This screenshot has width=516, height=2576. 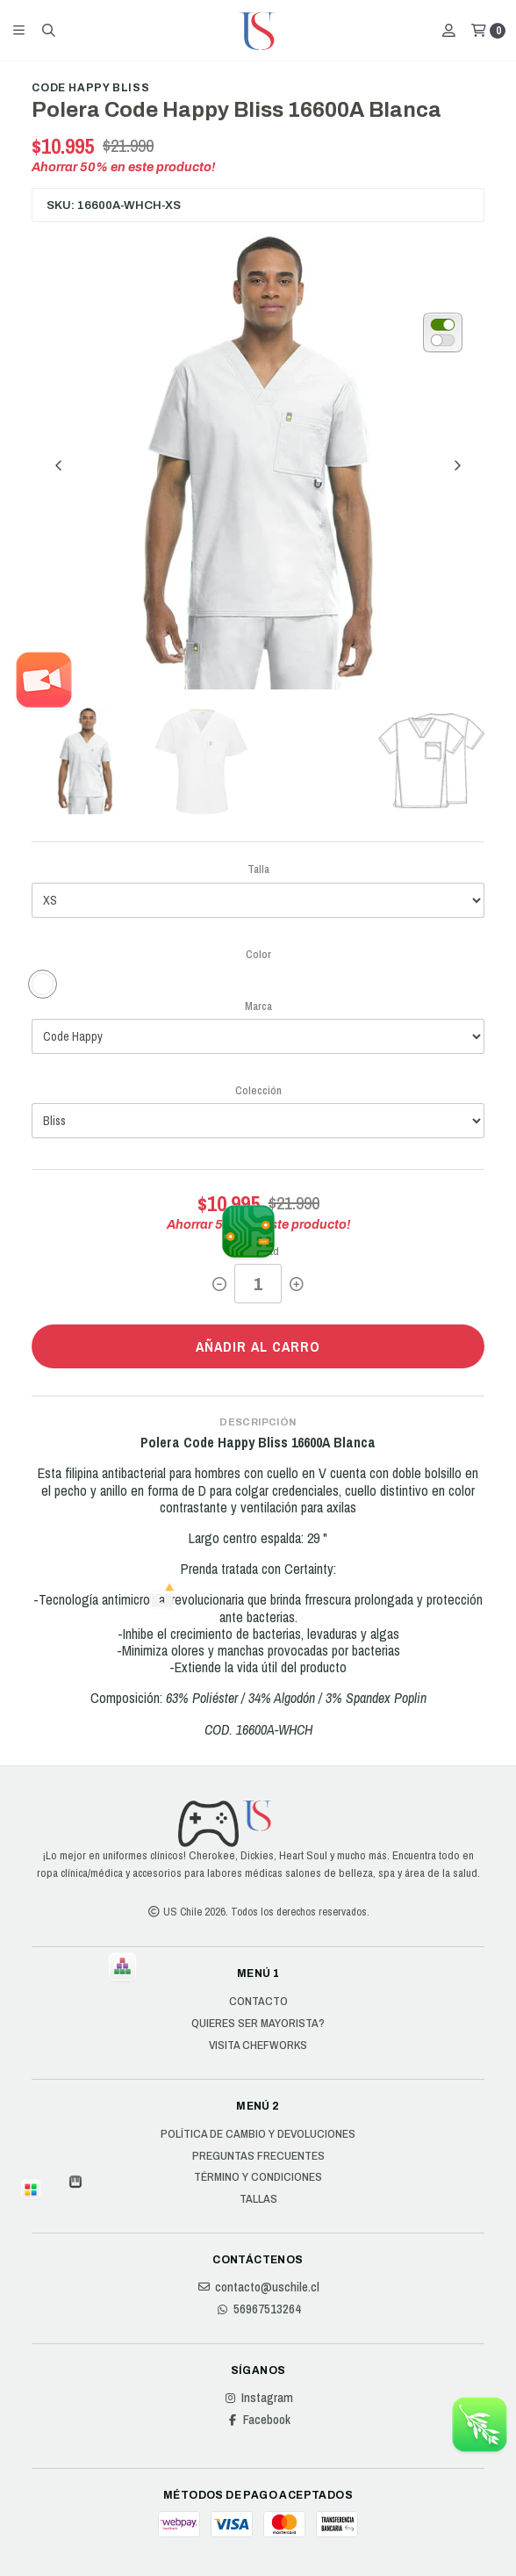 What do you see at coordinates (31, 2190) in the screenshot?
I see `open Code::Blocks IDE application` at bounding box center [31, 2190].